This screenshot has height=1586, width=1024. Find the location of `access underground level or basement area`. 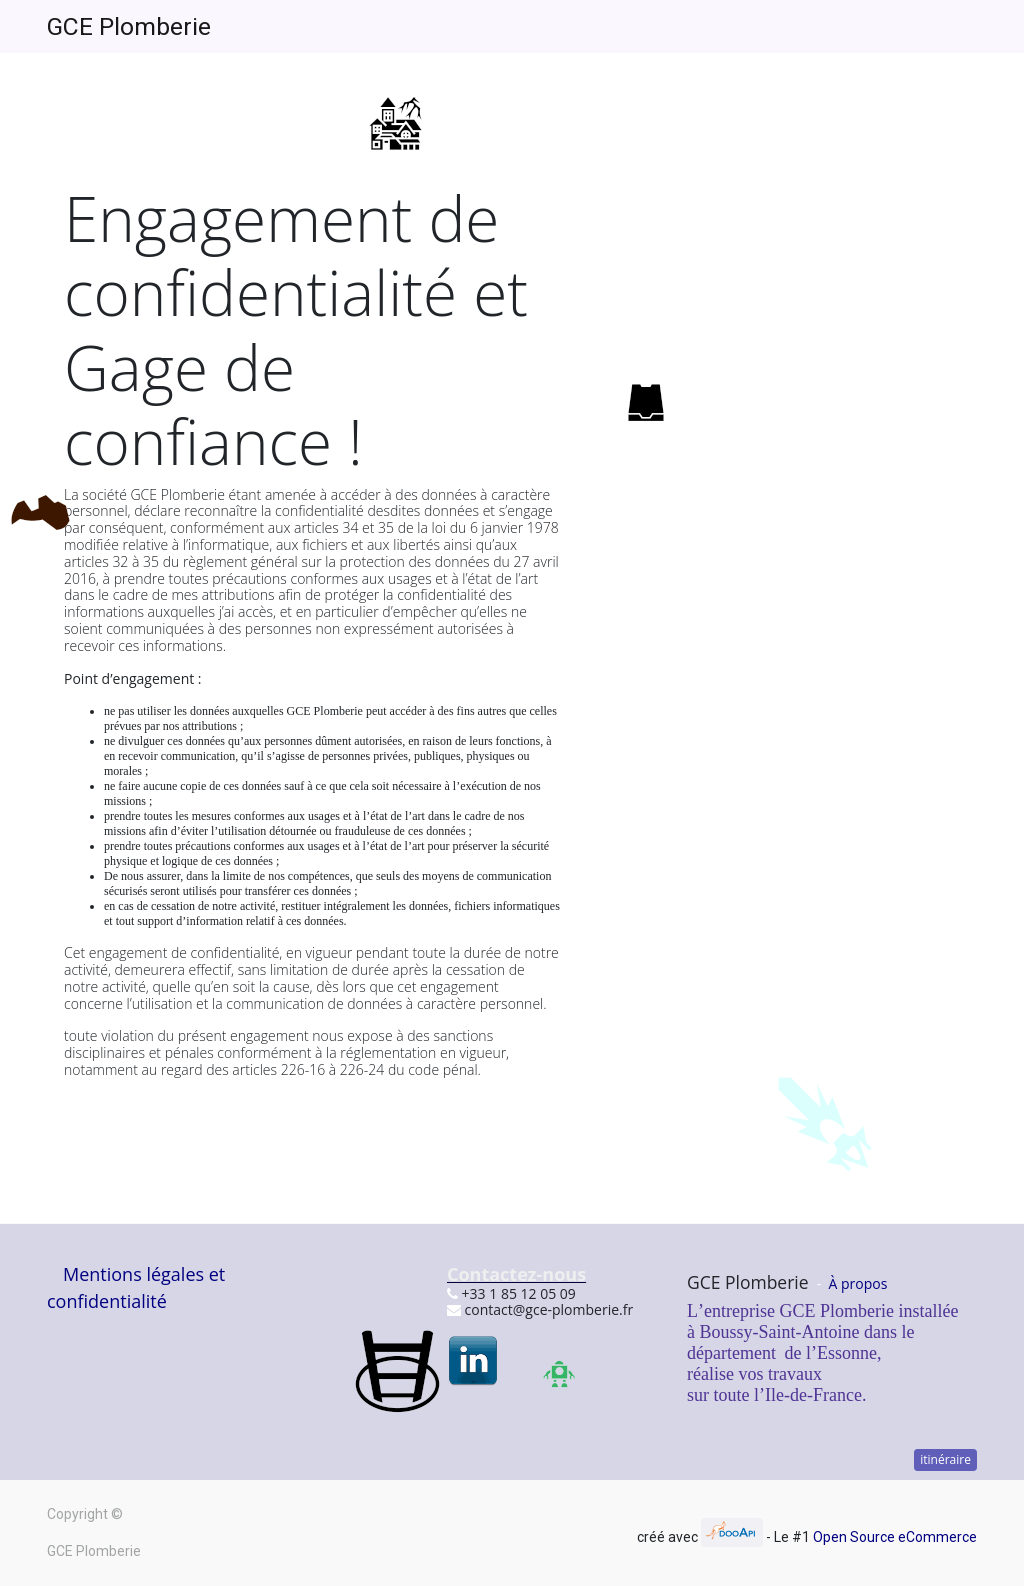

access underground level or basement area is located at coordinates (397, 1370).